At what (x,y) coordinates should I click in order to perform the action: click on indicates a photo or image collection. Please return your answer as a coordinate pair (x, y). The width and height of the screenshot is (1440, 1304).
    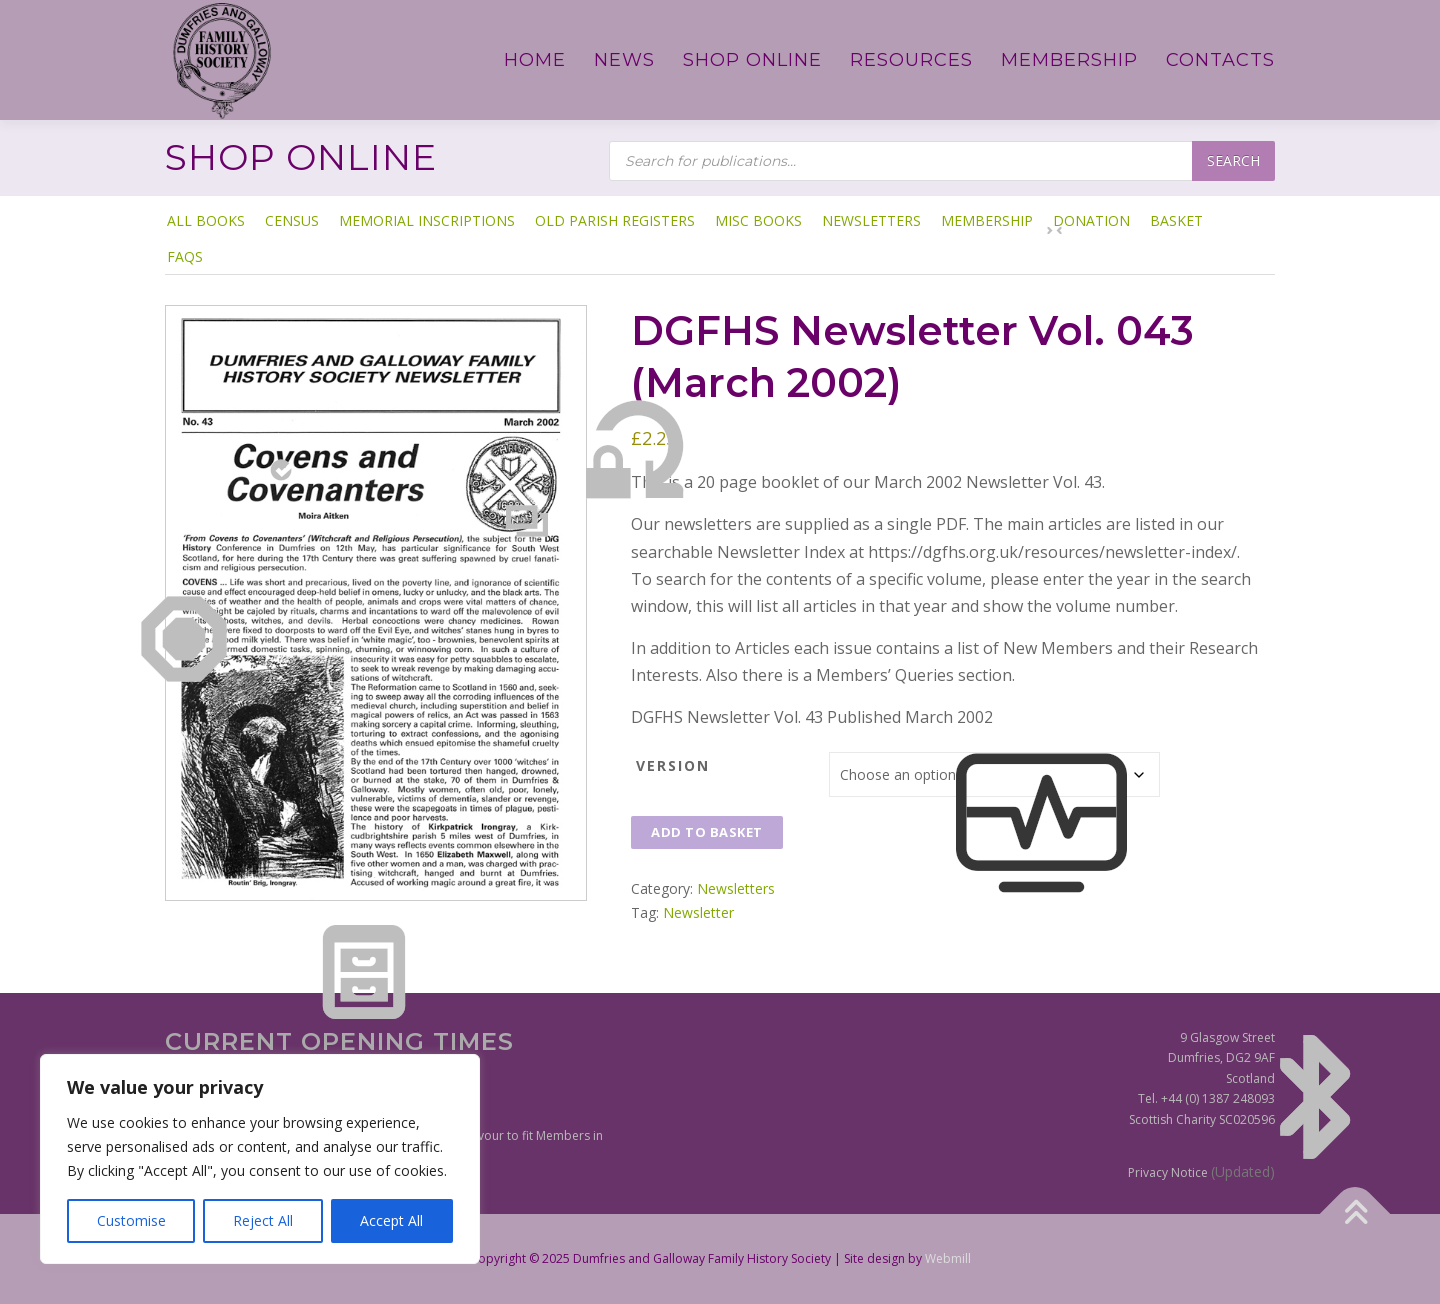
    Looking at the image, I should click on (527, 521).